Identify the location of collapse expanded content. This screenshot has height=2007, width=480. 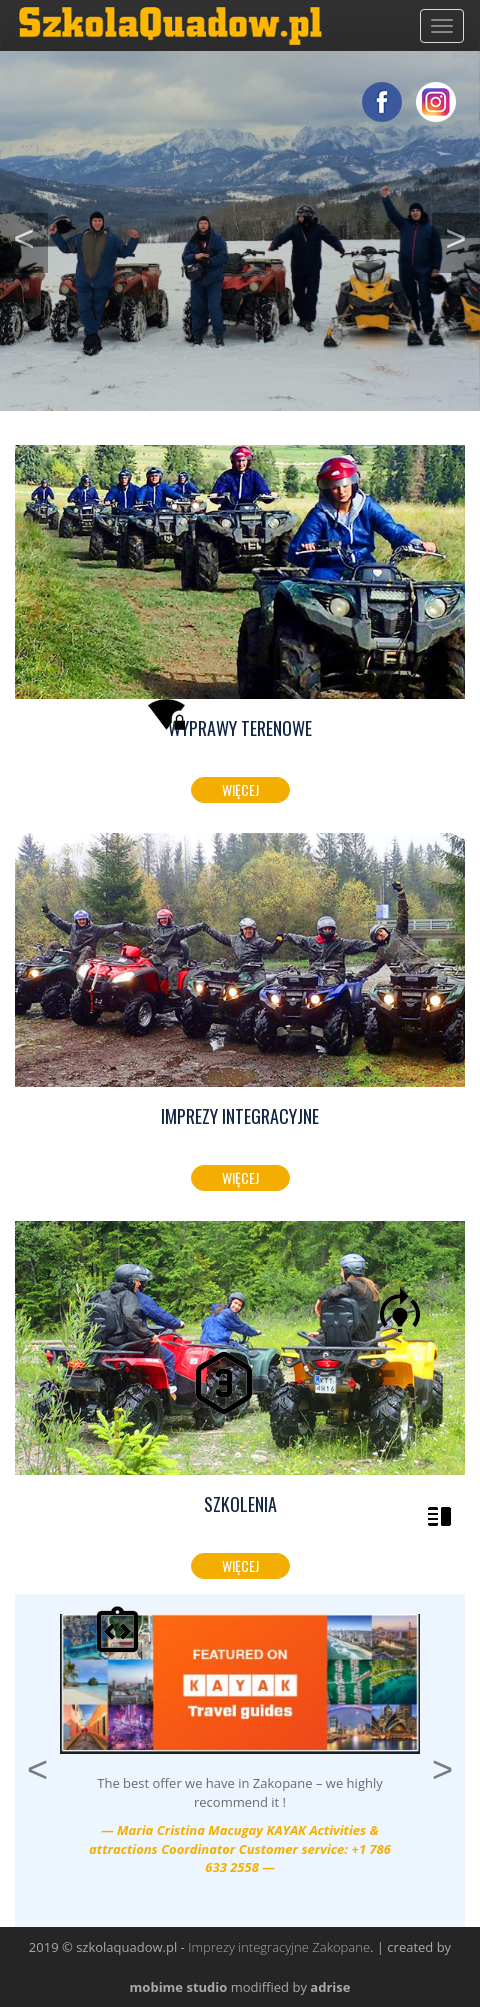
(280, 685).